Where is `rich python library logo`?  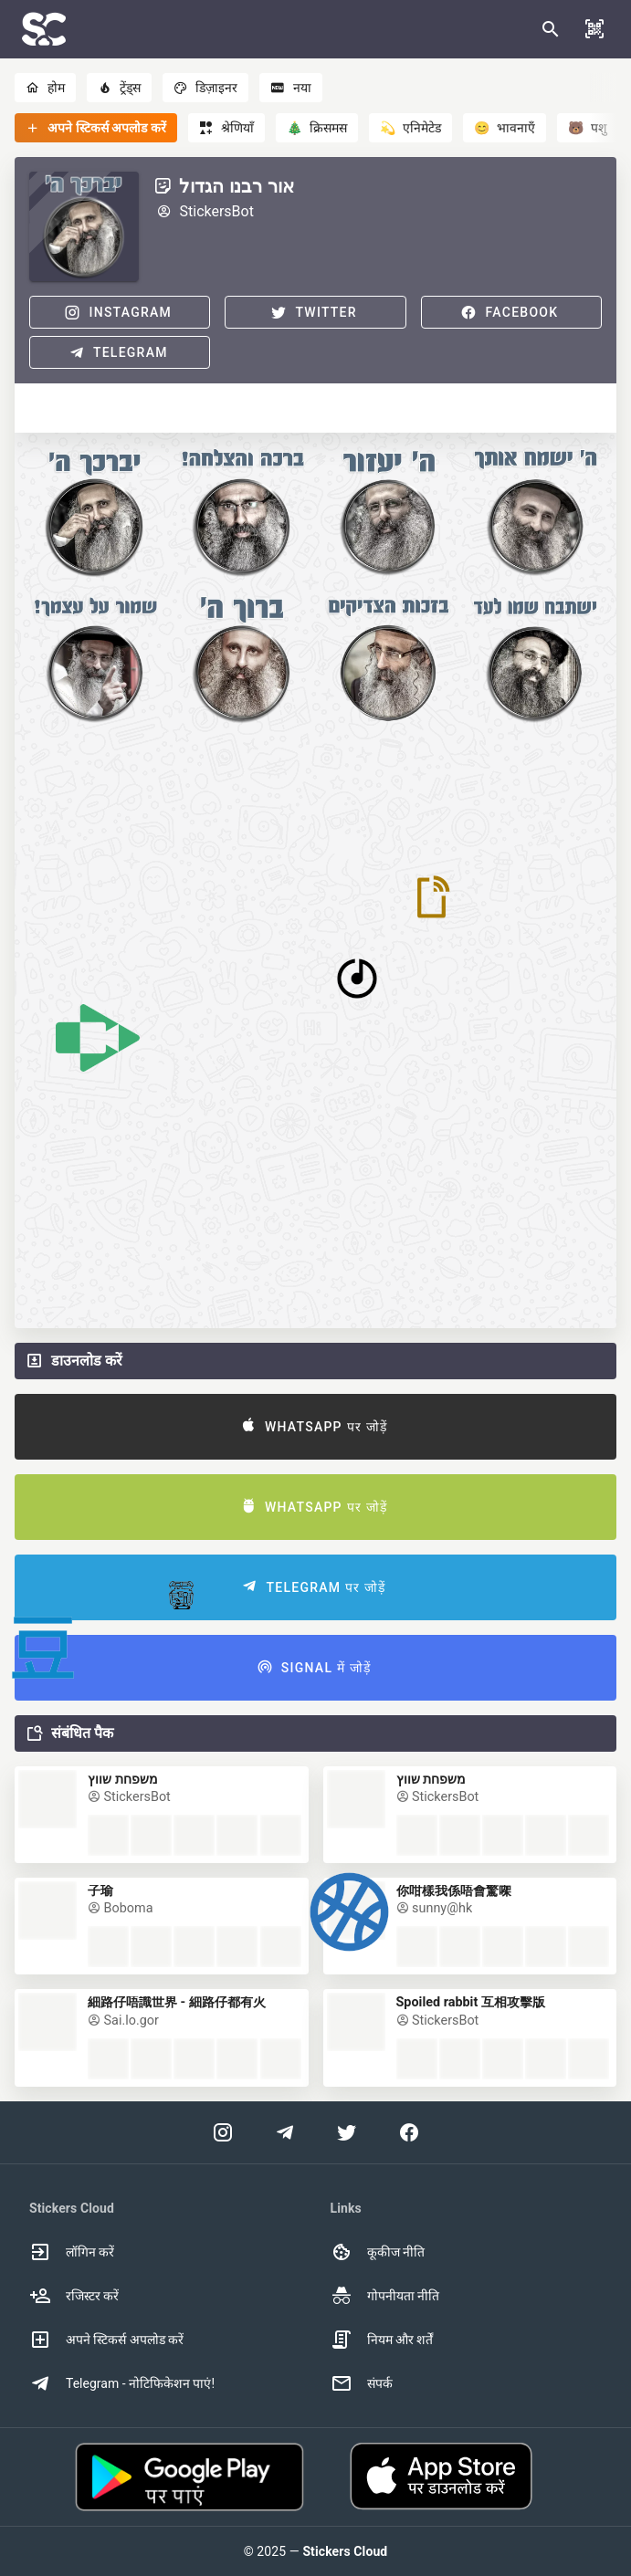
rich python library logo is located at coordinates (181, 1595).